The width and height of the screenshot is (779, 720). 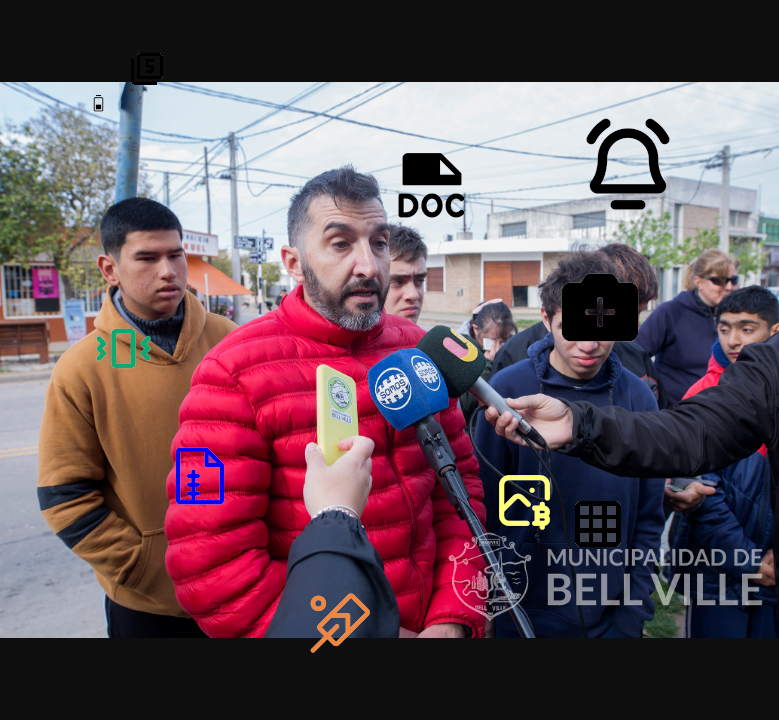 I want to click on toggle phone vibration mode, so click(x=123, y=348).